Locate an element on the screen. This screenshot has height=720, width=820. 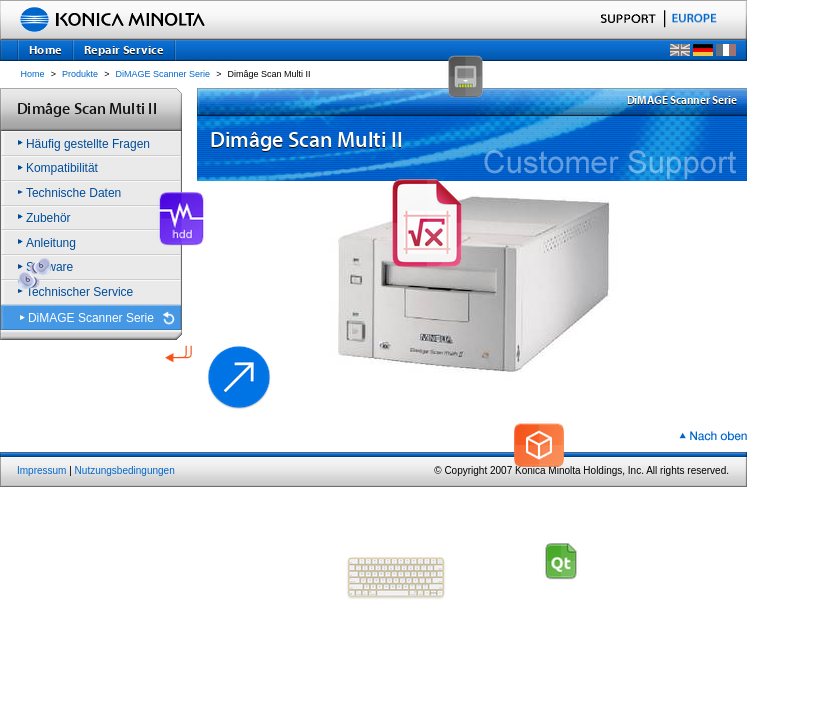
a sega genesis ROM file is located at coordinates (465, 76).